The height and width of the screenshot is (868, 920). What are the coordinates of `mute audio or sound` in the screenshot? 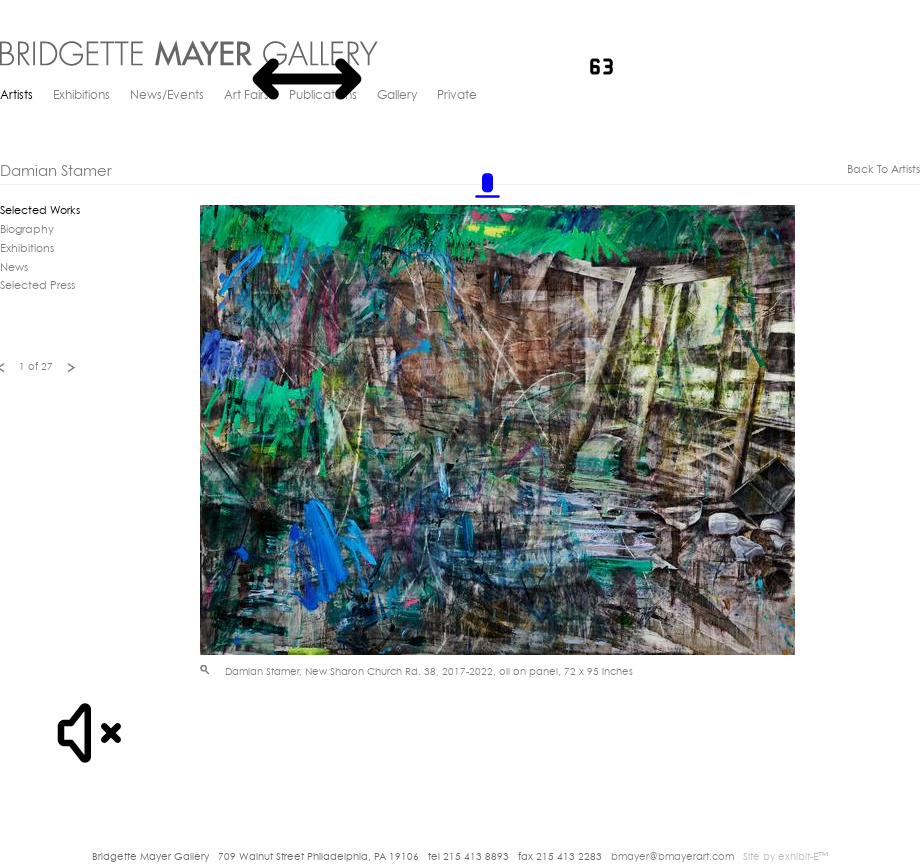 It's located at (91, 733).